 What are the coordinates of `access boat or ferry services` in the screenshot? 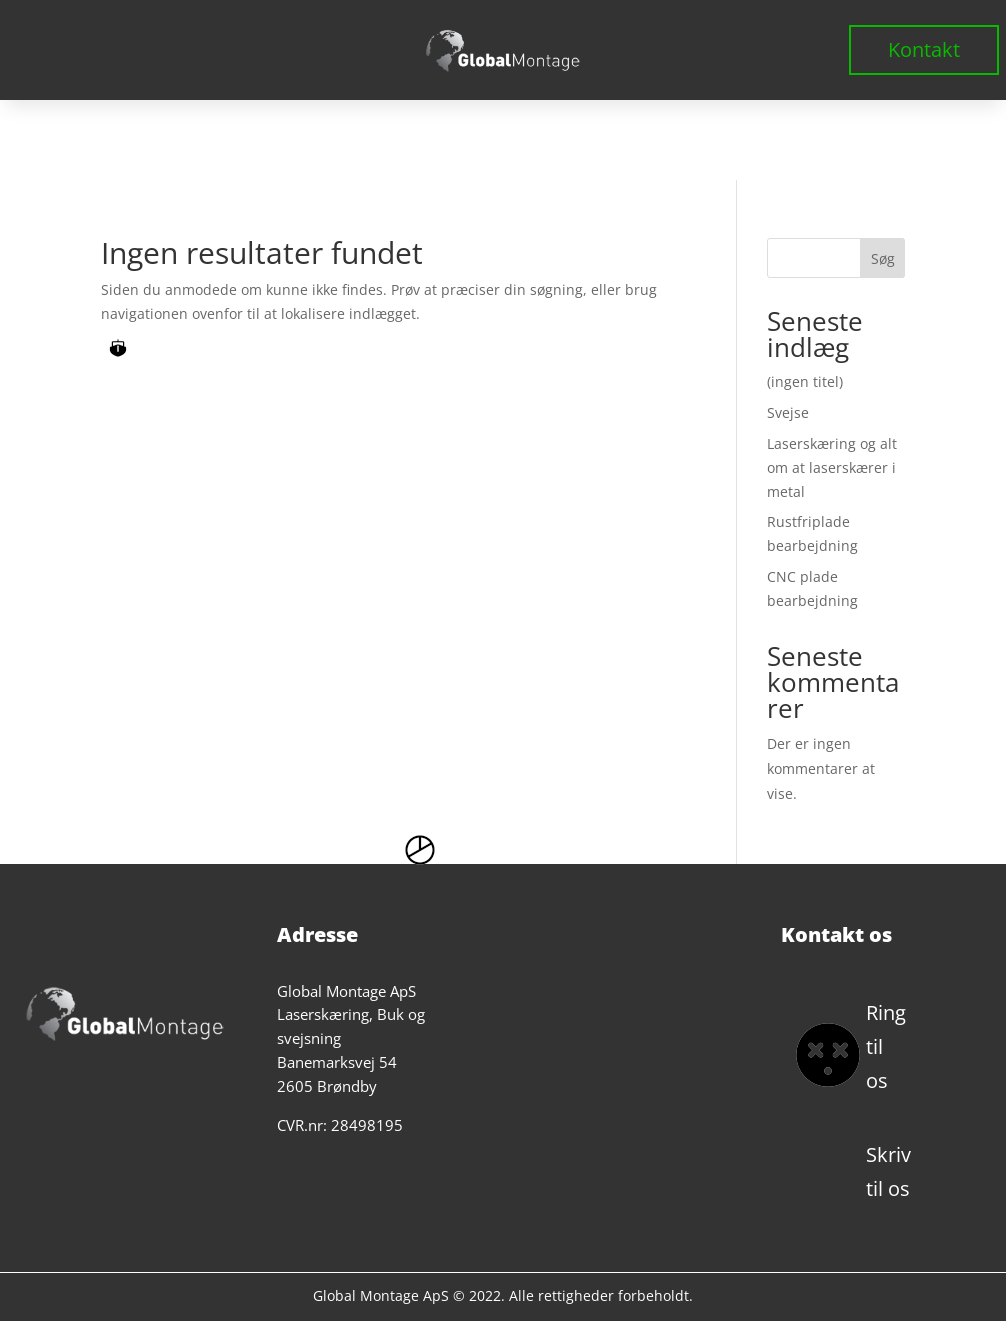 It's located at (118, 348).